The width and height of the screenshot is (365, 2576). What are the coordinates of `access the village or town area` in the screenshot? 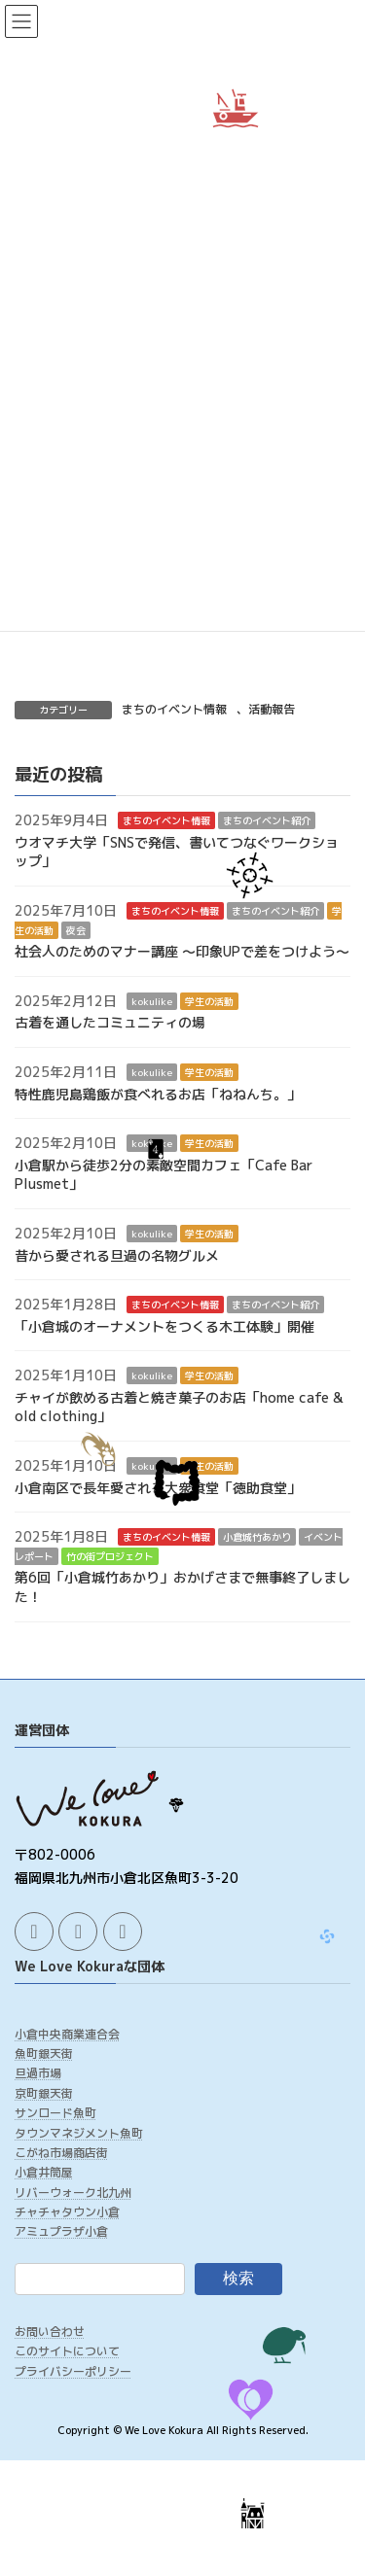 It's located at (252, 2513).